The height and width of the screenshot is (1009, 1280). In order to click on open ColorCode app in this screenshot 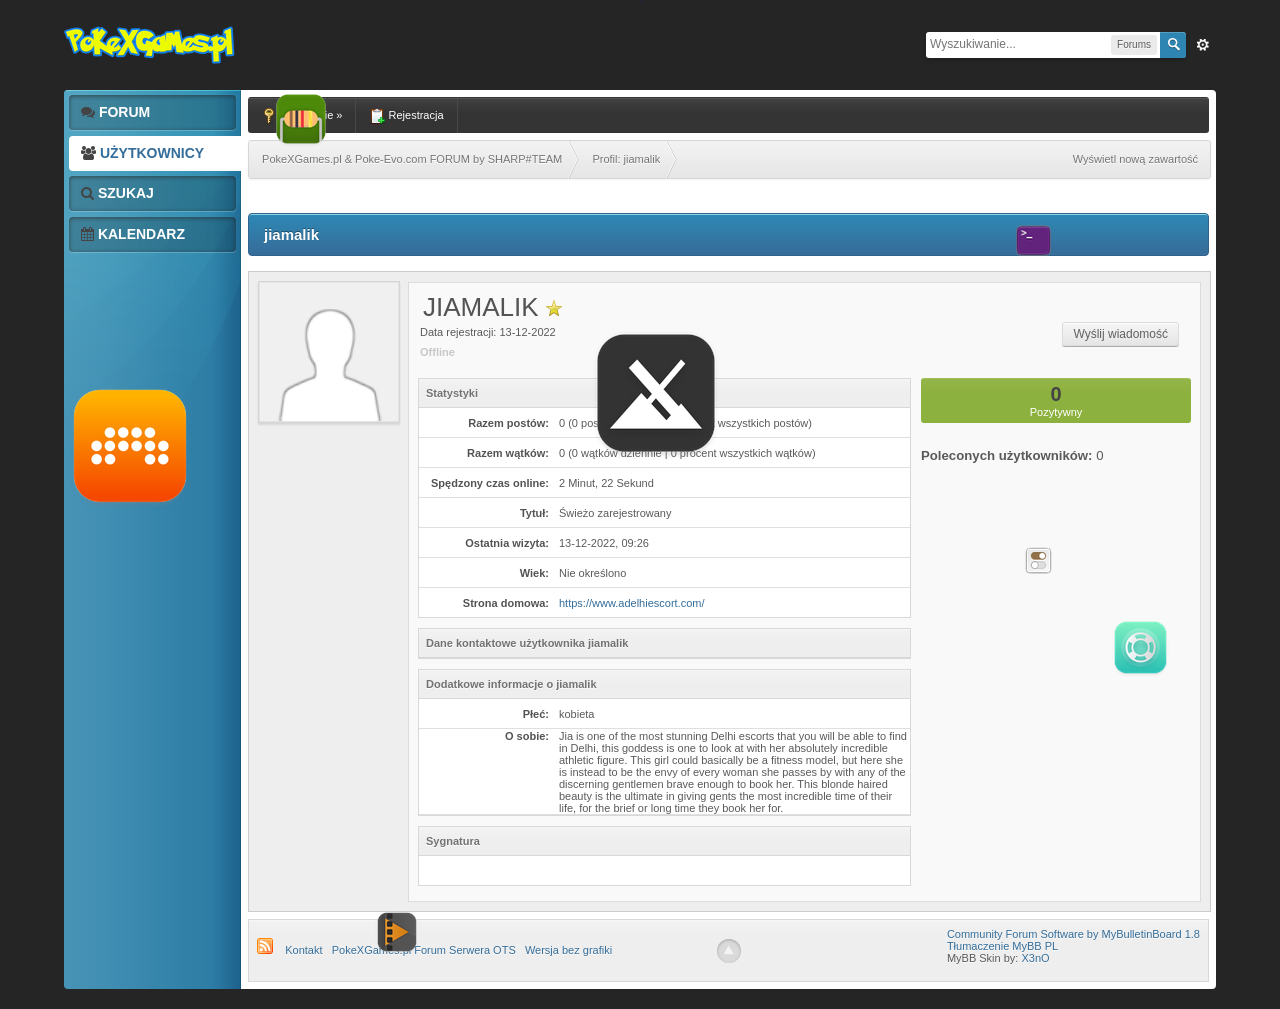, I will do `click(301, 119)`.